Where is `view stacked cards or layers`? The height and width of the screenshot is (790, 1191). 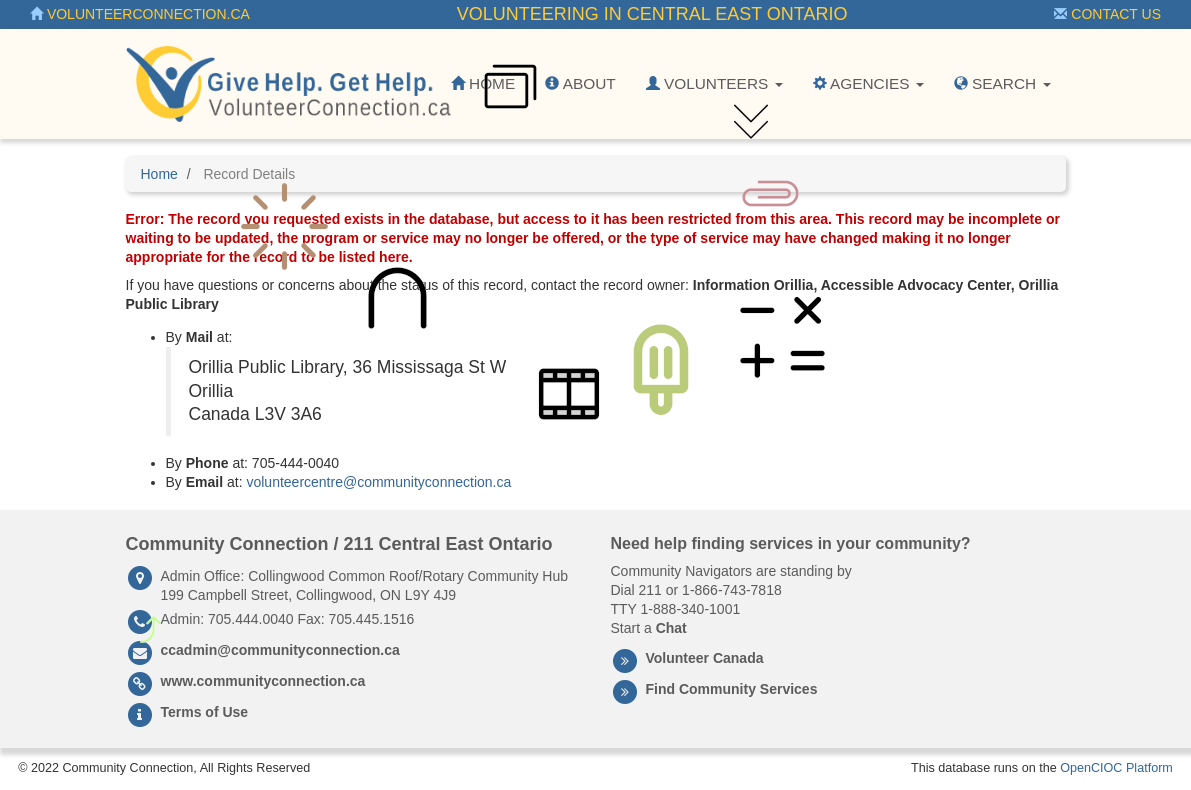
view stacked cards or layers is located at coordinates (510, 86).